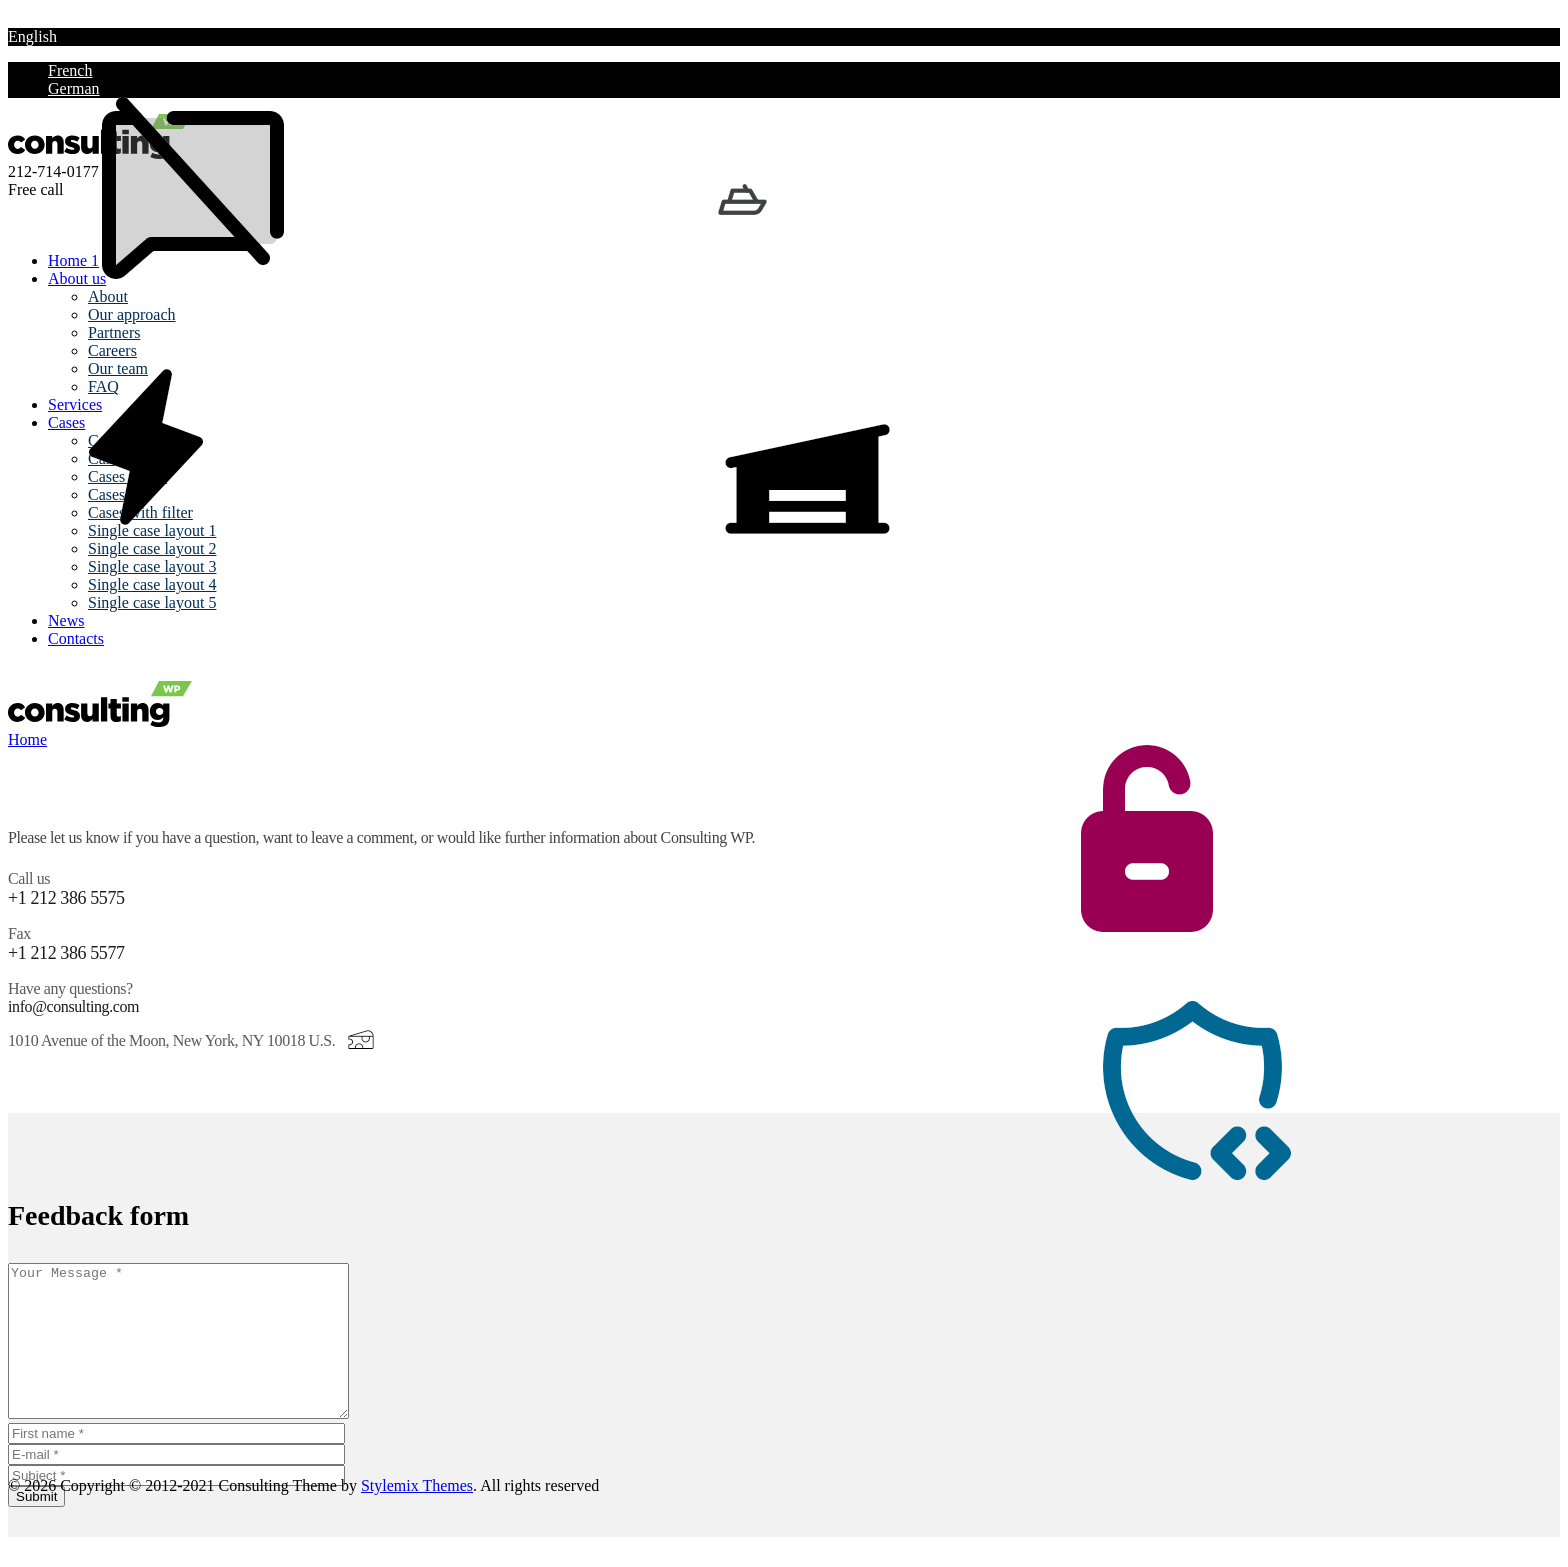  What do you see at coordinates (146, 447) in the screenshot?
I see `indicates fast or instant action` at bounding box center [146, 447].